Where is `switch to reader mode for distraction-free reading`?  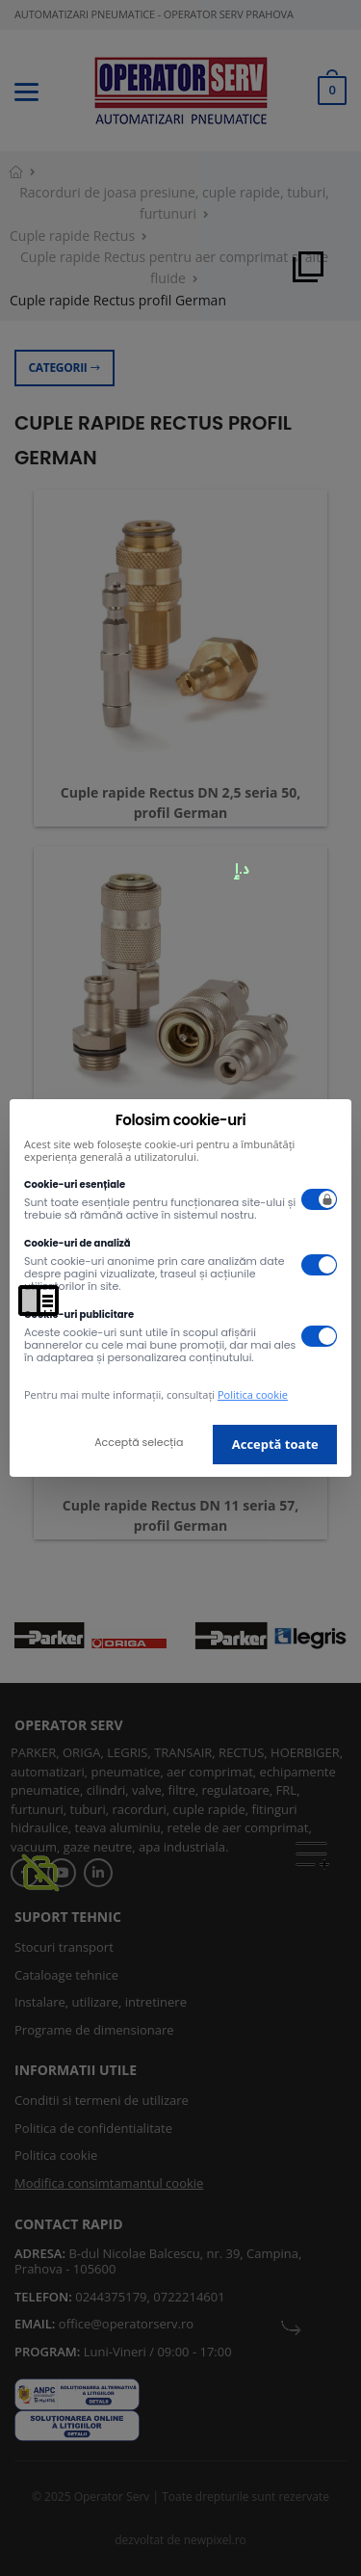 switch to reader mode for distraction-free reading is located at coordinates (39, 1300).